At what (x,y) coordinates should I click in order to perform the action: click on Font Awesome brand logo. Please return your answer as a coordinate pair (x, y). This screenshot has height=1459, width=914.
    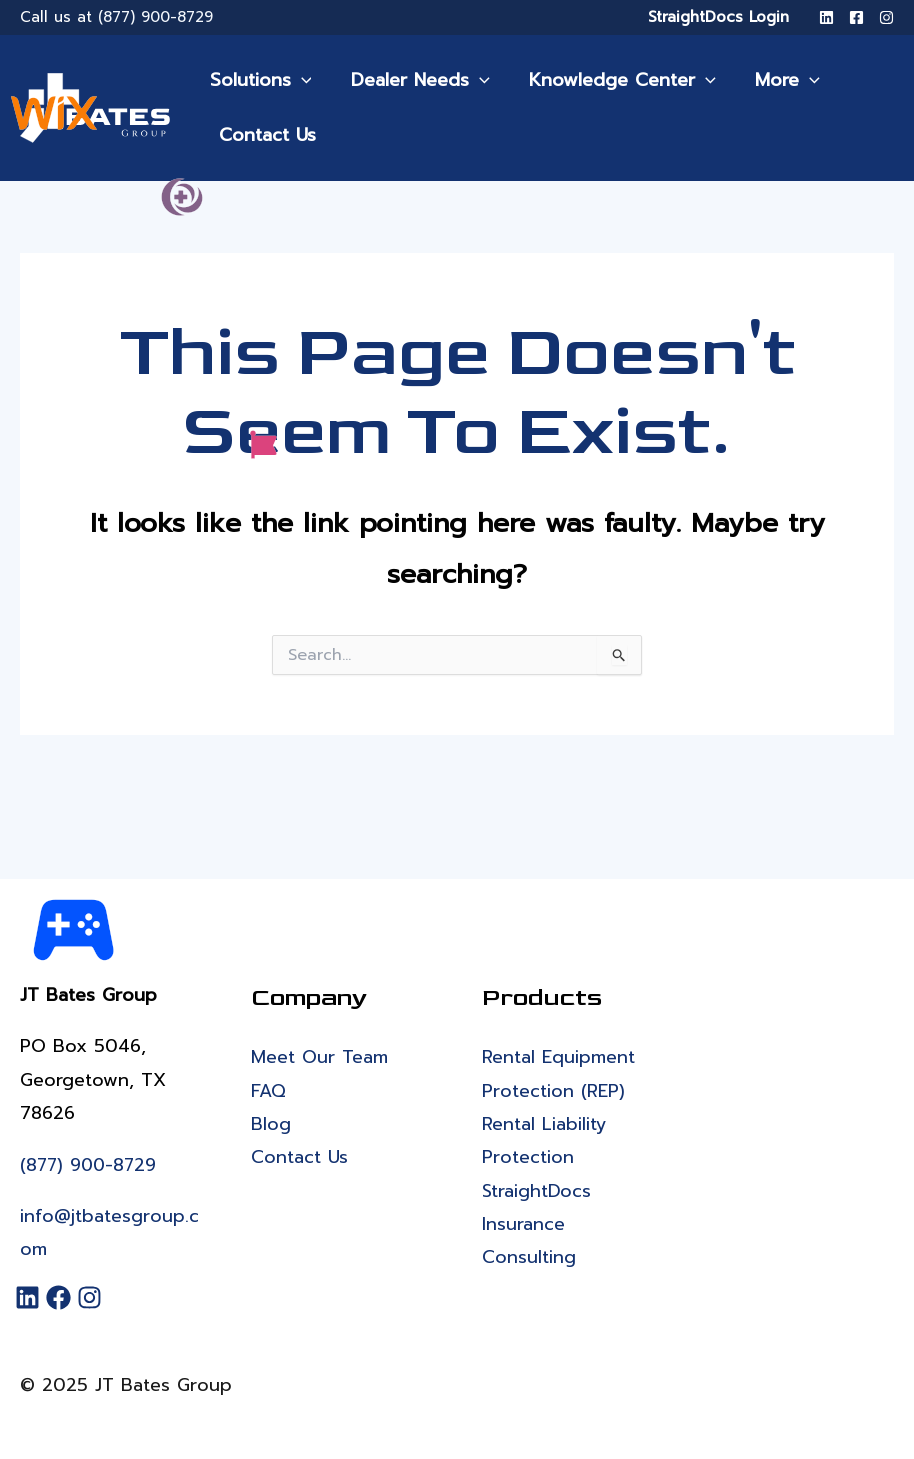
    Looking at the image, I should click on (263, 444).